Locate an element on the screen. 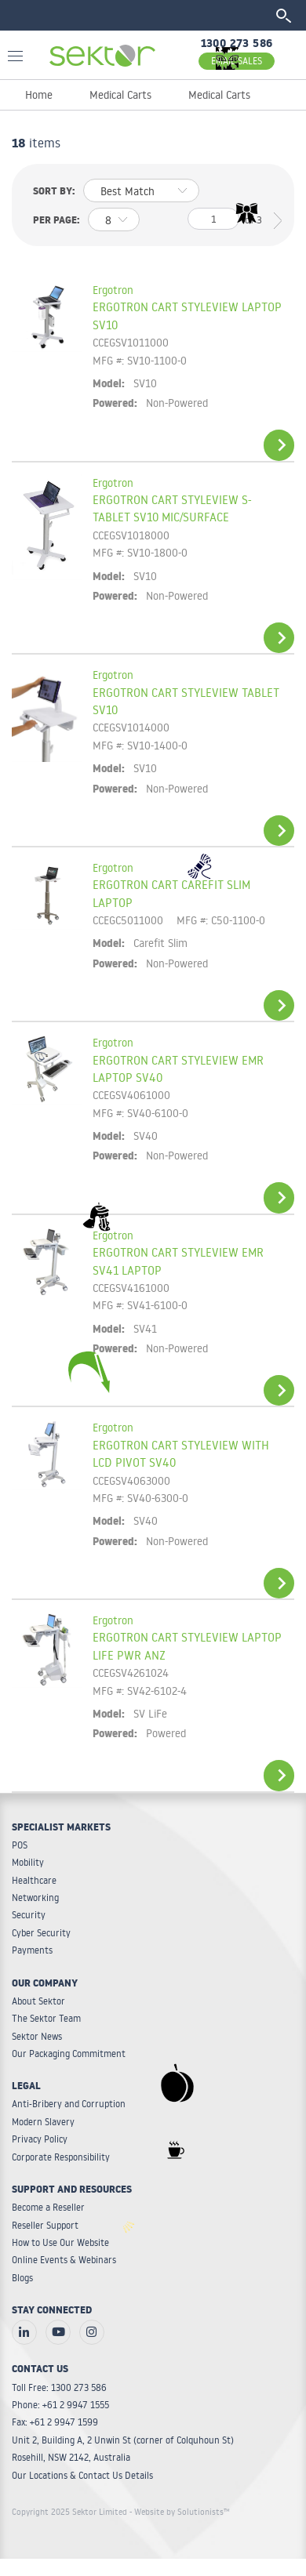  access weapon inventory or armory is located at coordinates (129, 2227).